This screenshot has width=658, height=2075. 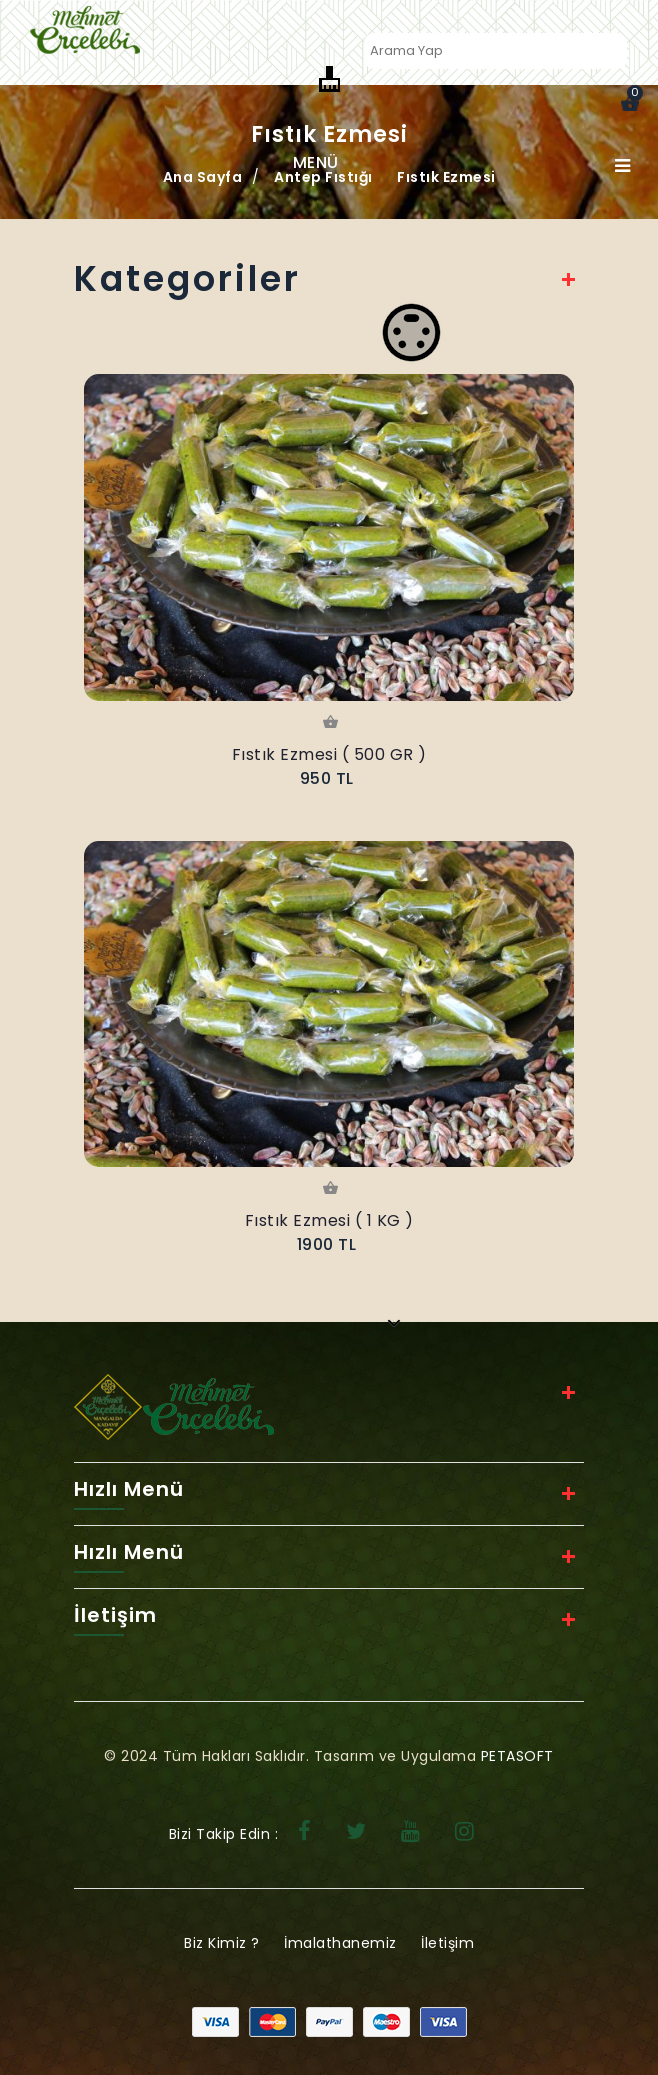 What do you see at coordinates (411, 332) in the screenshot?
I see `configure s-video input settings` at bounding box center [411, 332].